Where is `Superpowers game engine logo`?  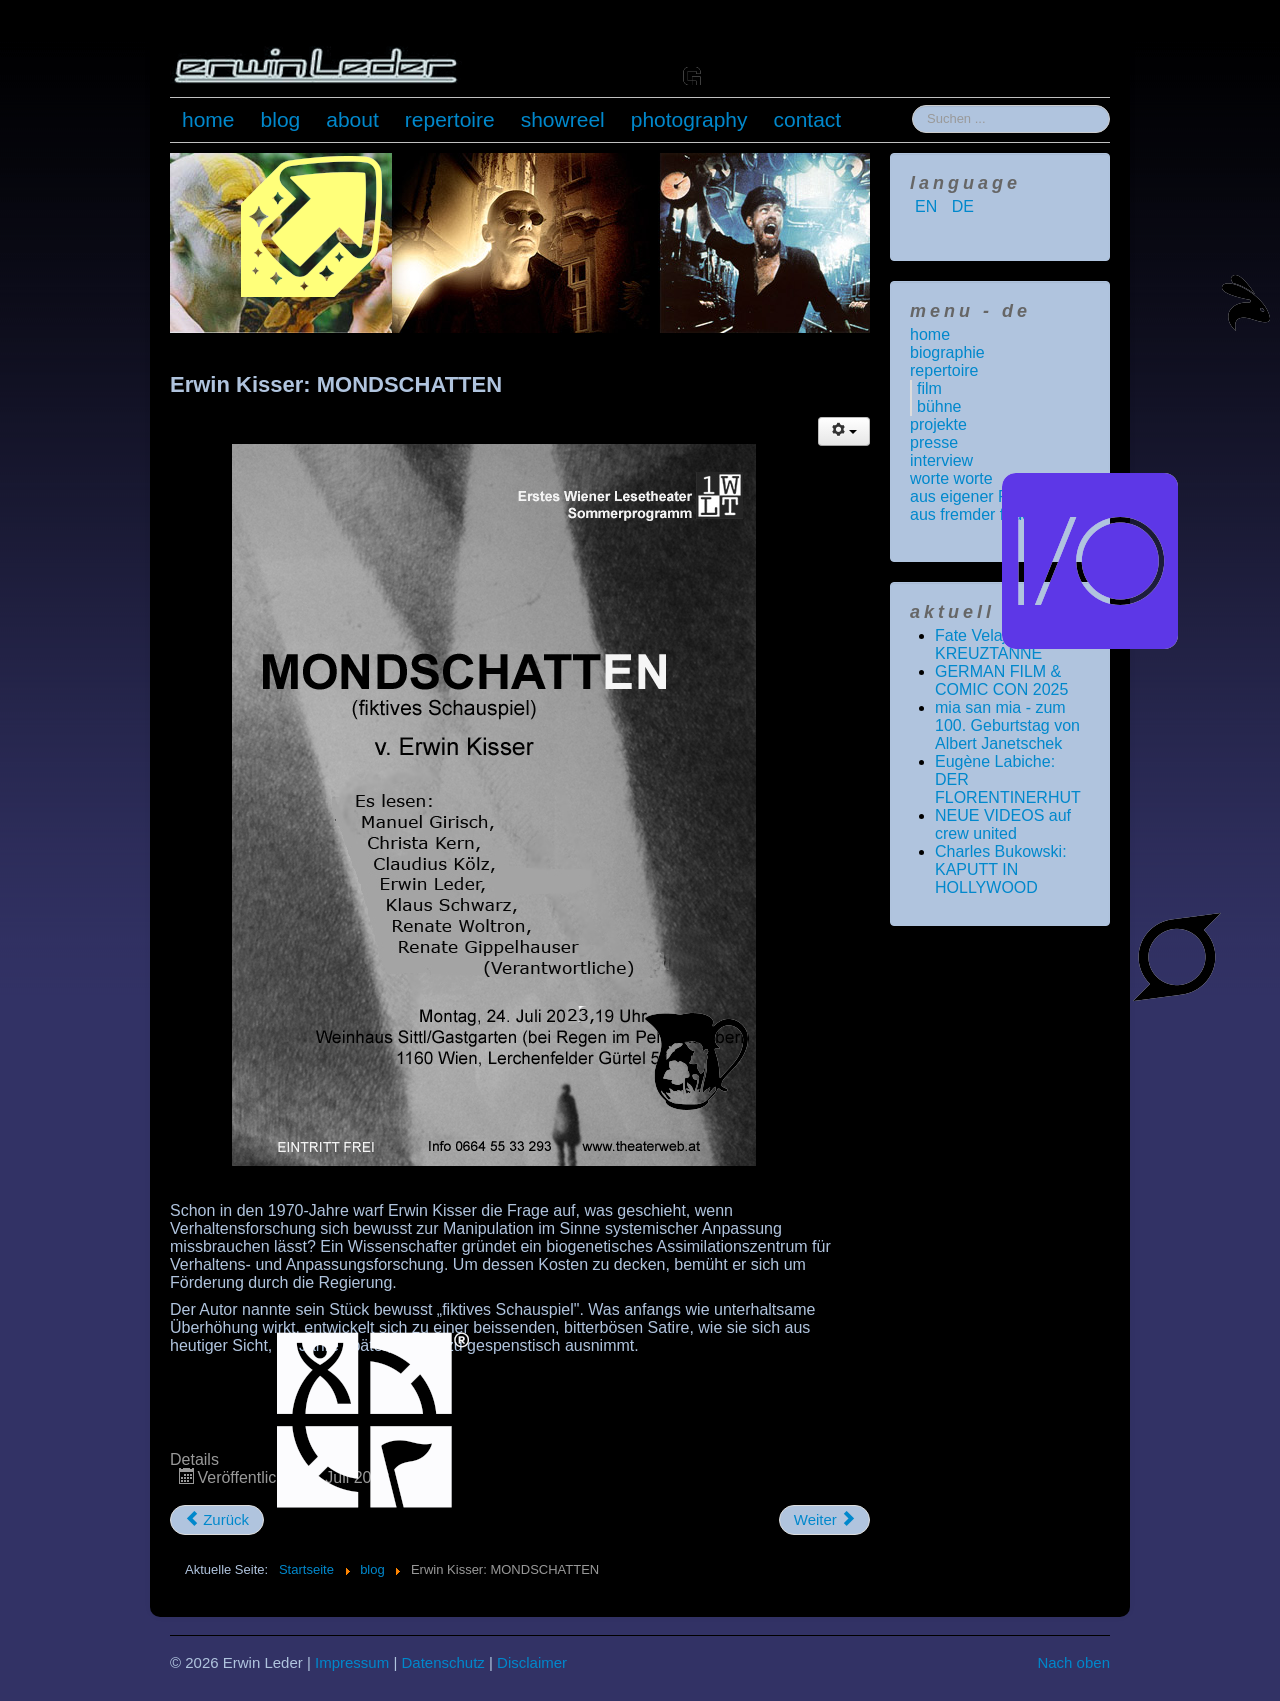 Superpowers game engine logo is located at coordinates (1177, 957).